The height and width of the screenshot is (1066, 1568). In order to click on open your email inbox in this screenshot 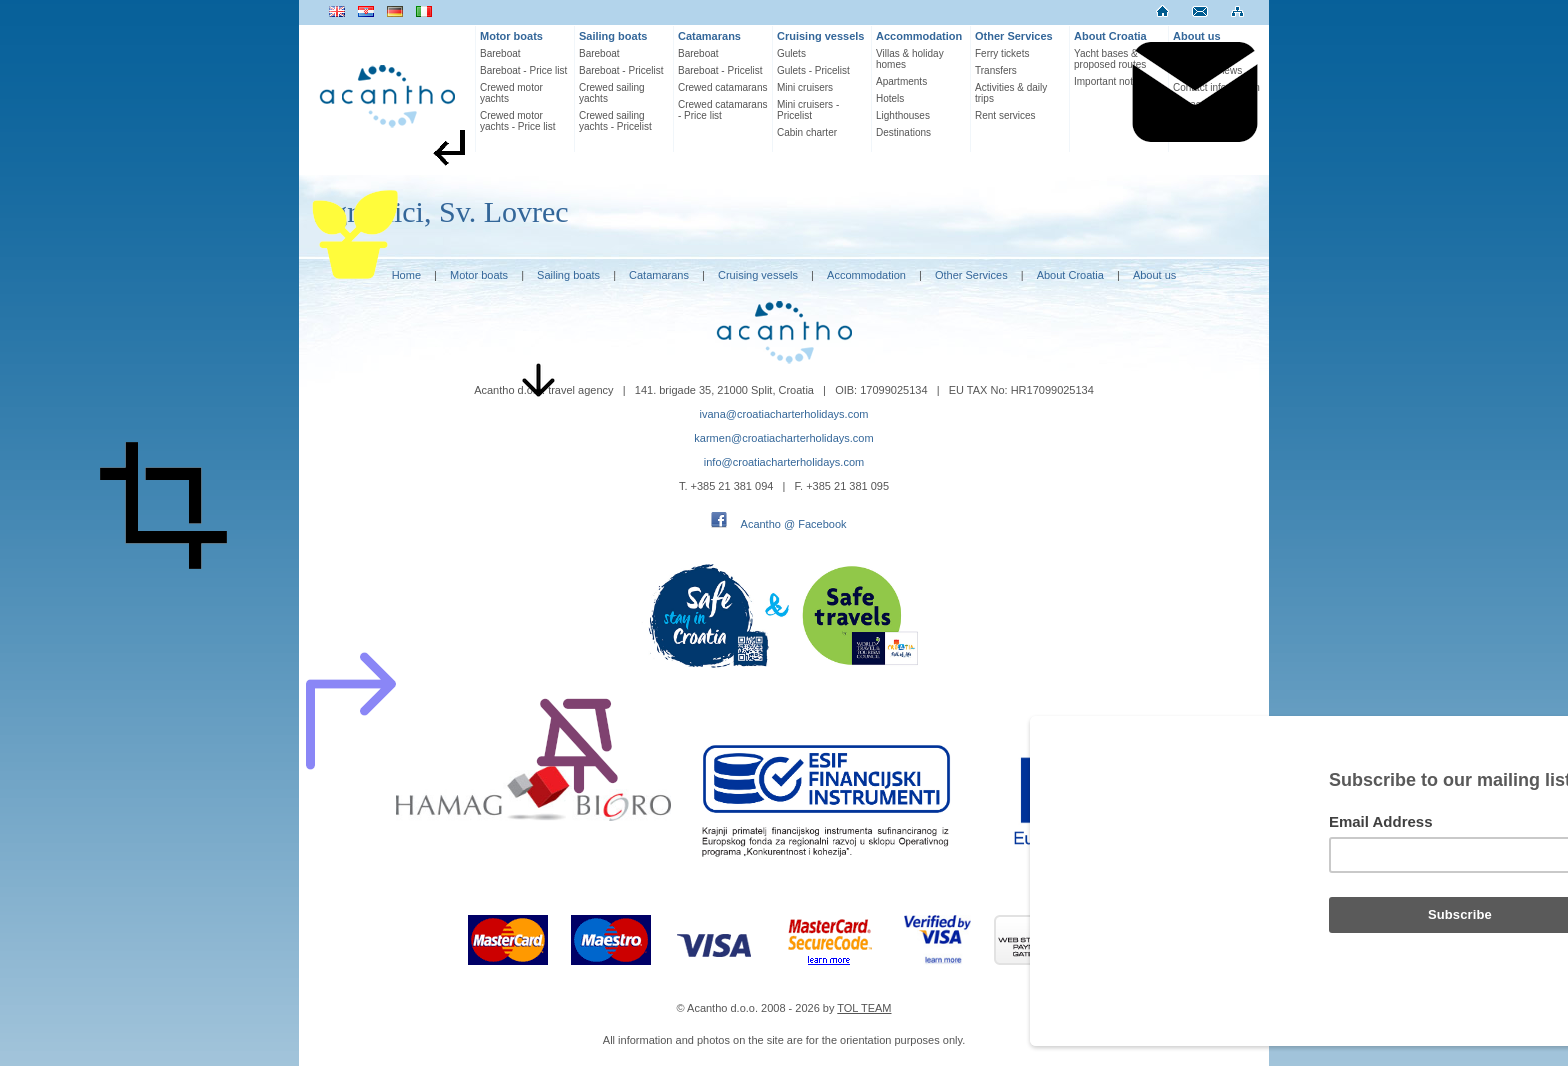, I will do `click(1195, 92)`.